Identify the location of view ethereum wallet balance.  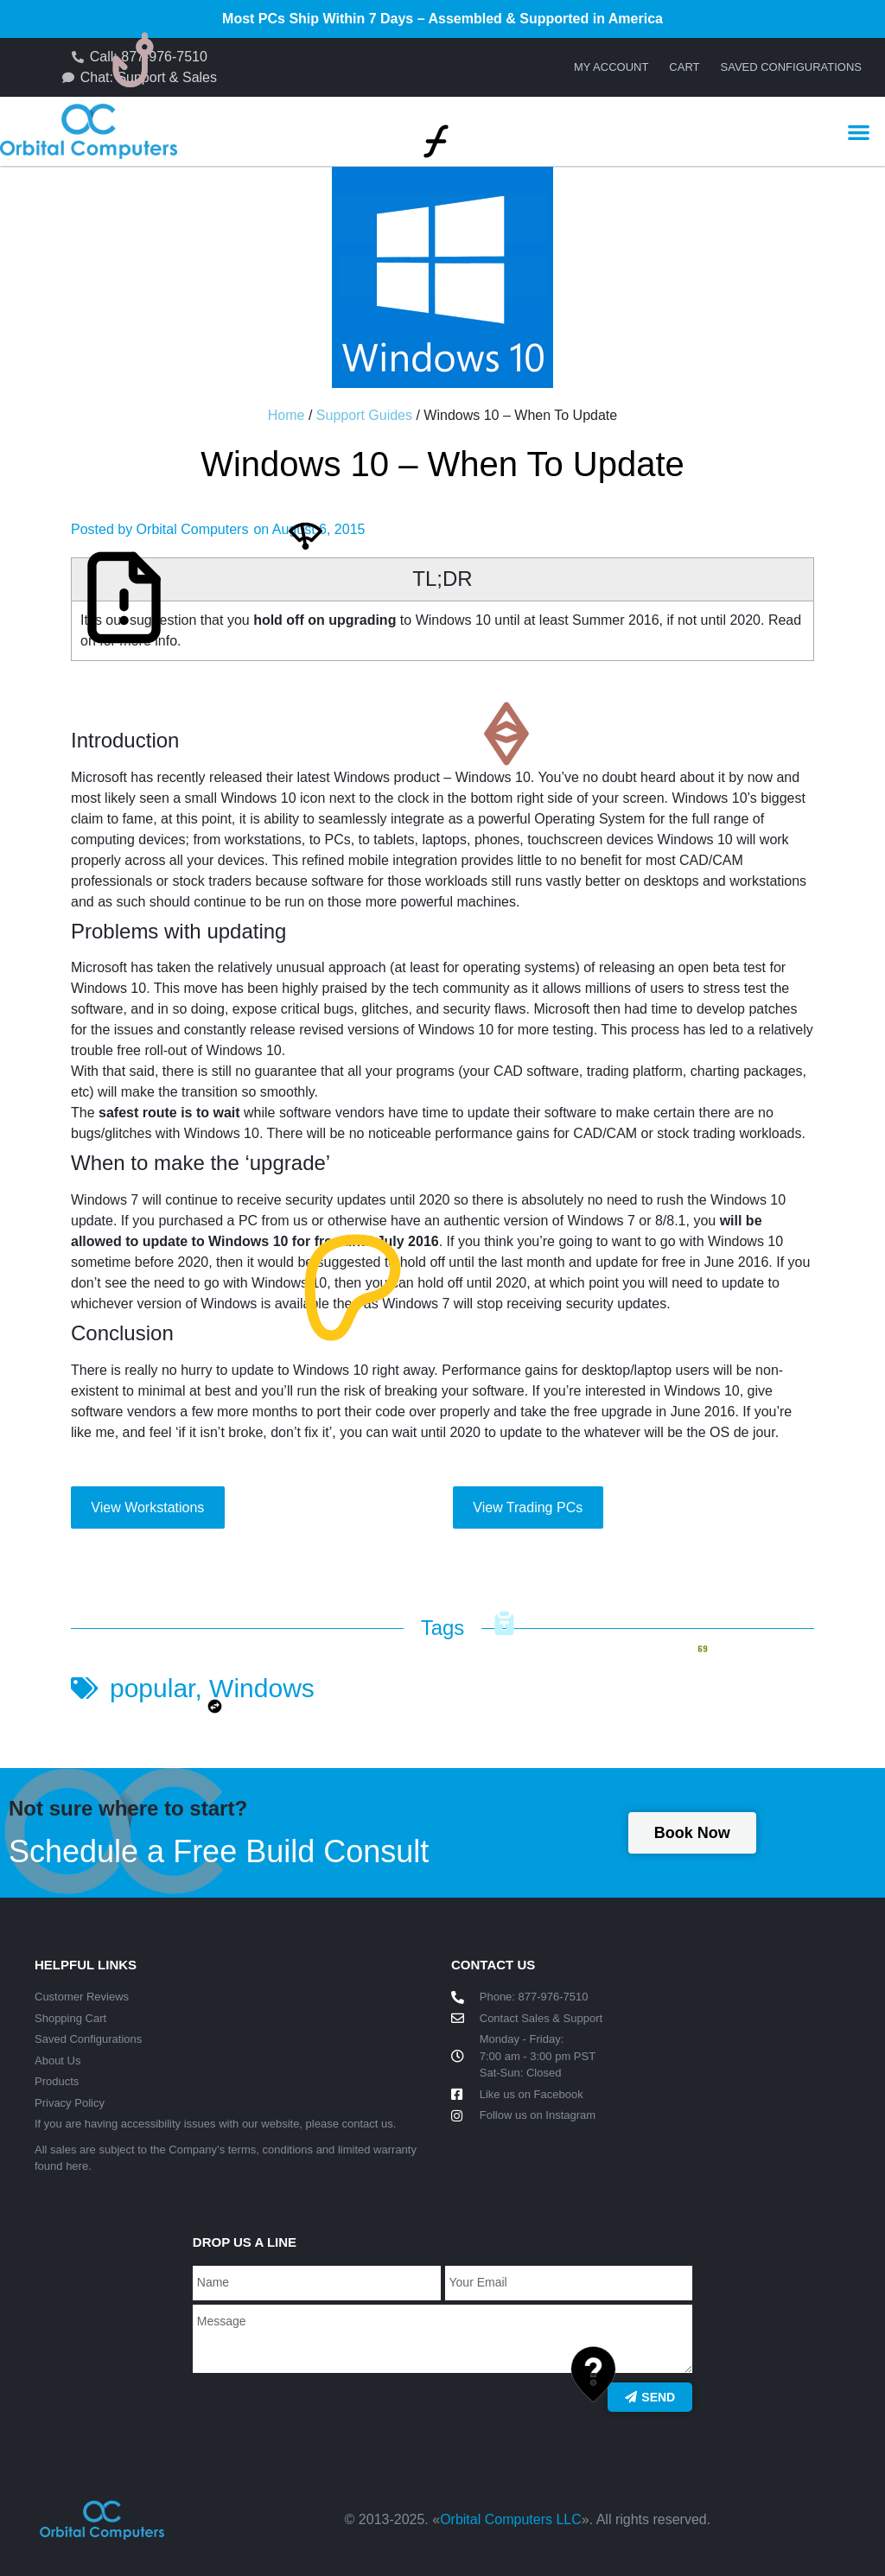
(506, 734).